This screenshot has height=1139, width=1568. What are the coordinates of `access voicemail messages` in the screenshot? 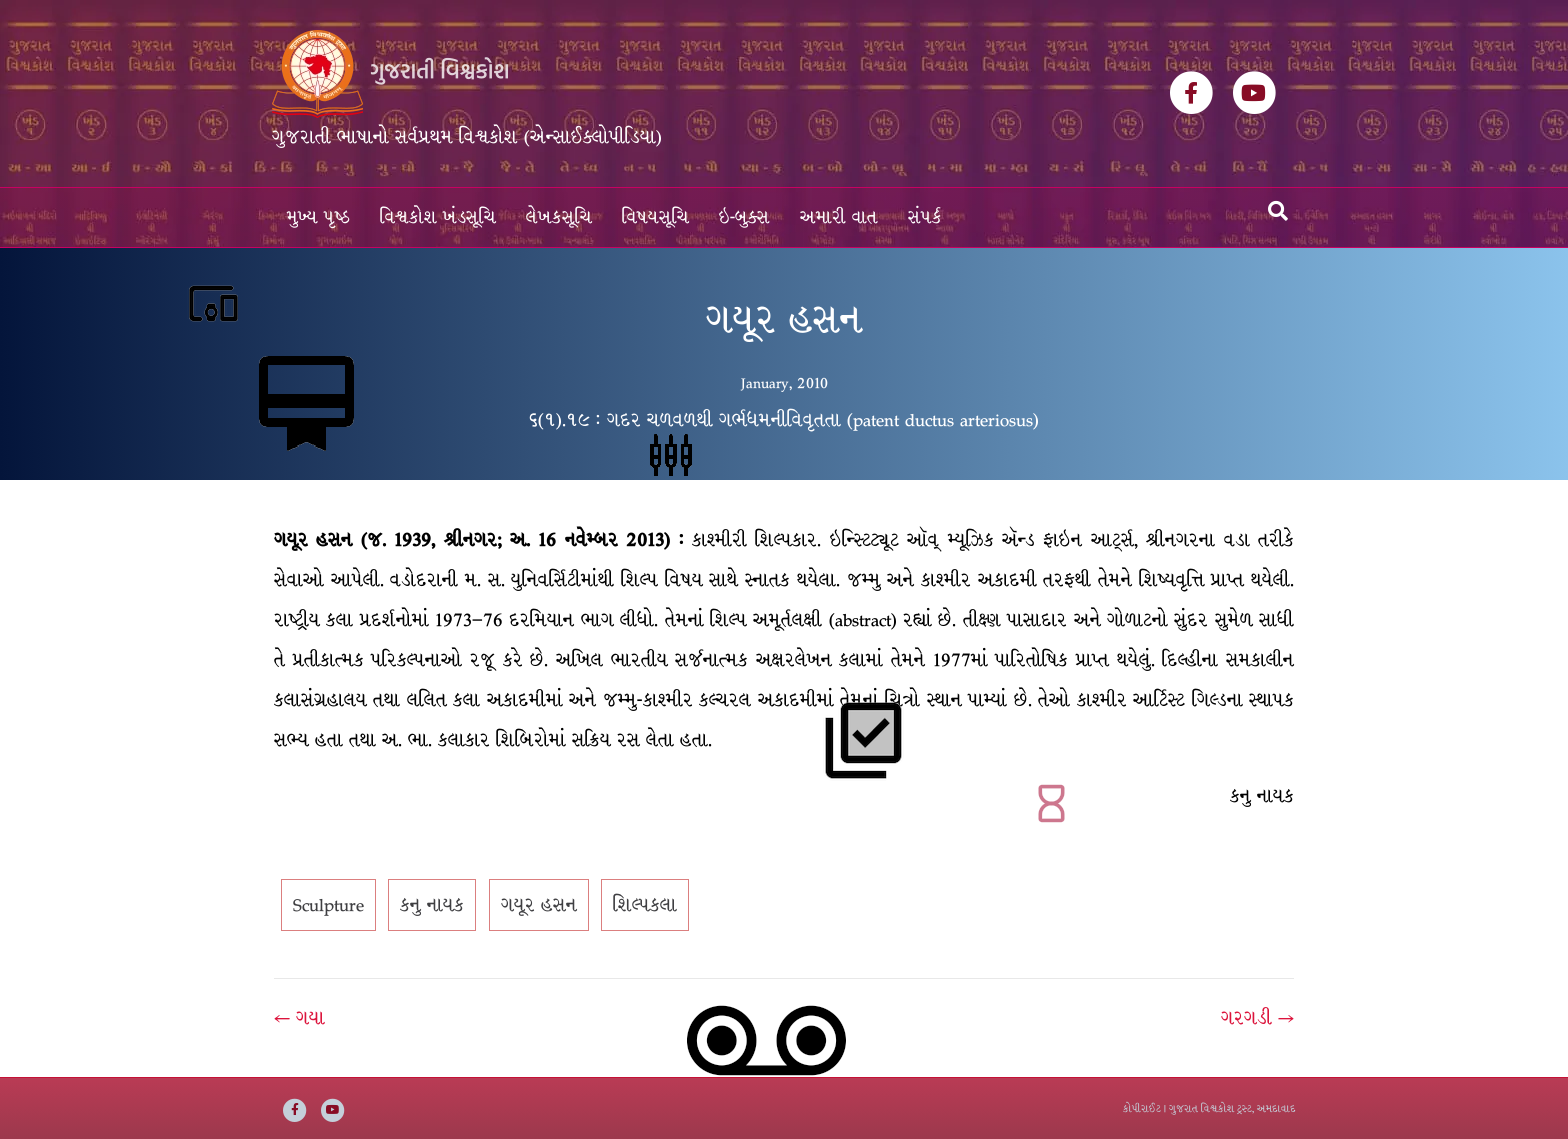 It's located at (766, 1040).